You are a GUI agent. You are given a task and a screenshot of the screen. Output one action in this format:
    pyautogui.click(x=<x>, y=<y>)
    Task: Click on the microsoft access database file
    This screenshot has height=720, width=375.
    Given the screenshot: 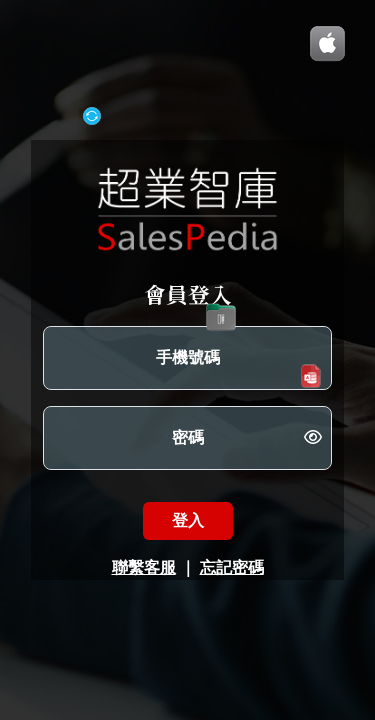 What is the action you would take?
    pyautogui.click(x=311, y=376)
    